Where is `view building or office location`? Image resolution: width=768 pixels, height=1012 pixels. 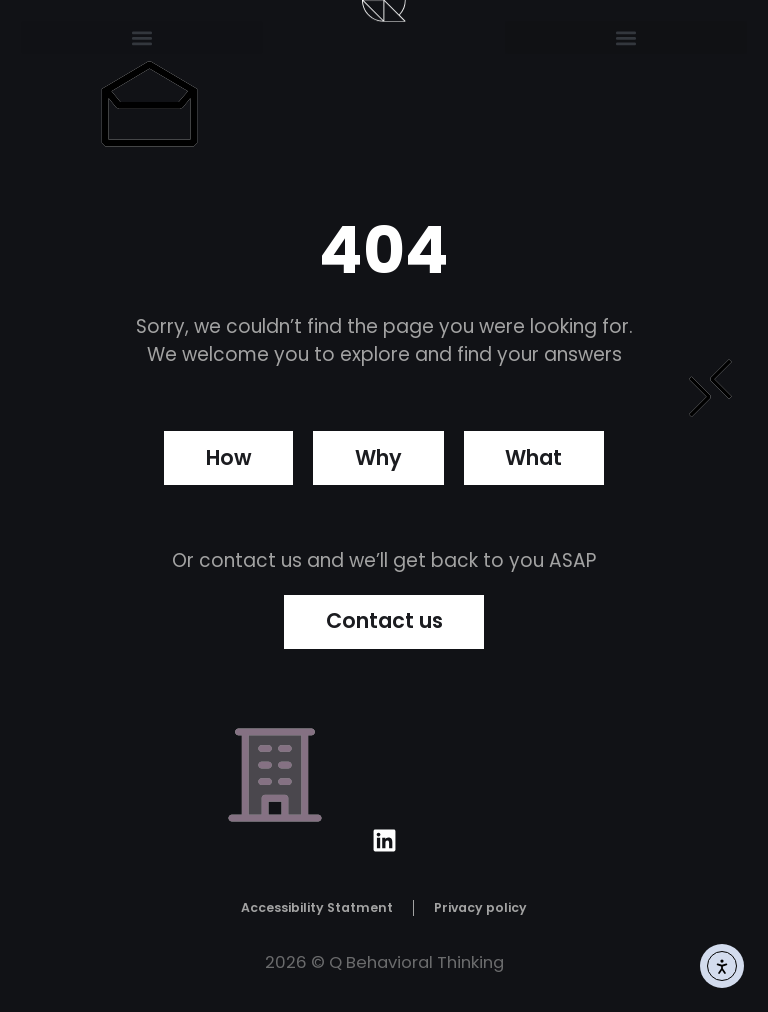 view building or office location is located at coordinates (275, 775).